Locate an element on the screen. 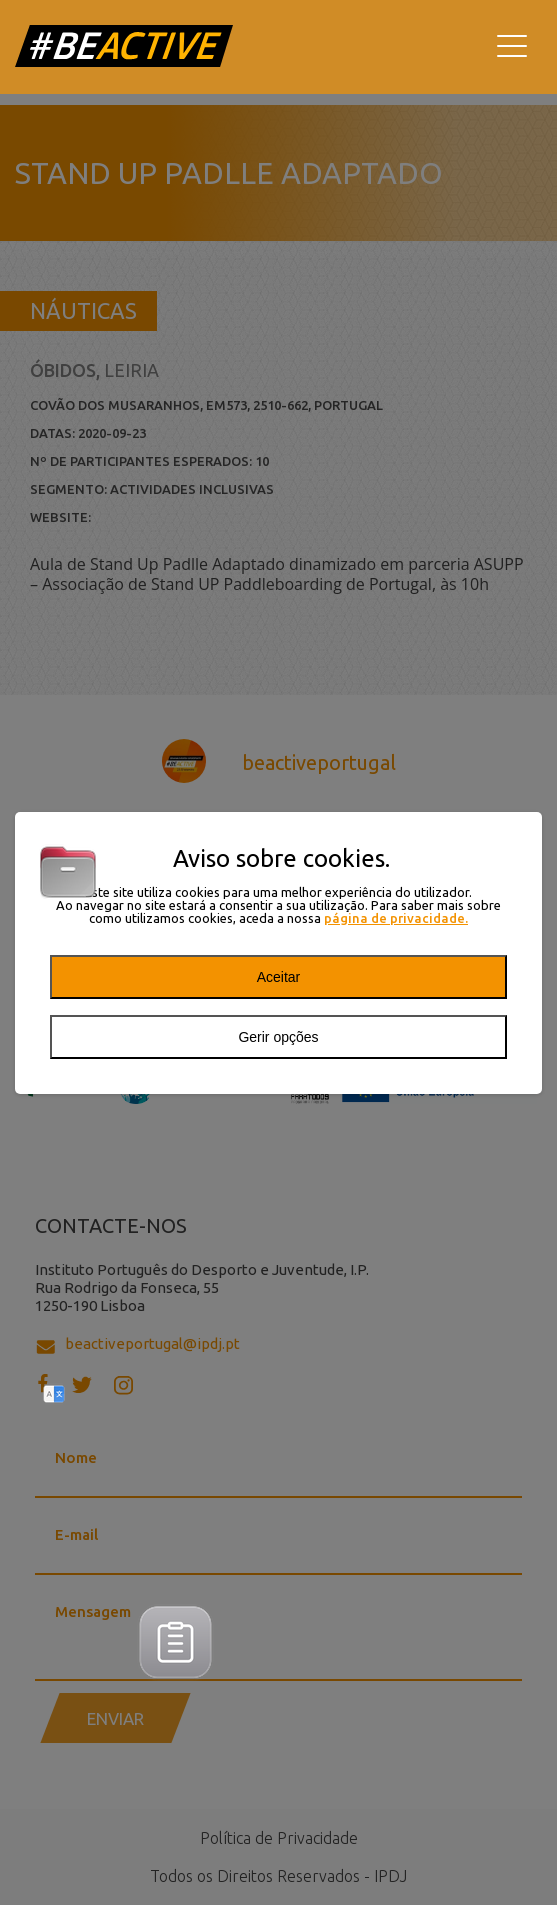 The image size is (557, 1905). access clipboard history is located at coordinates (175, 1643).